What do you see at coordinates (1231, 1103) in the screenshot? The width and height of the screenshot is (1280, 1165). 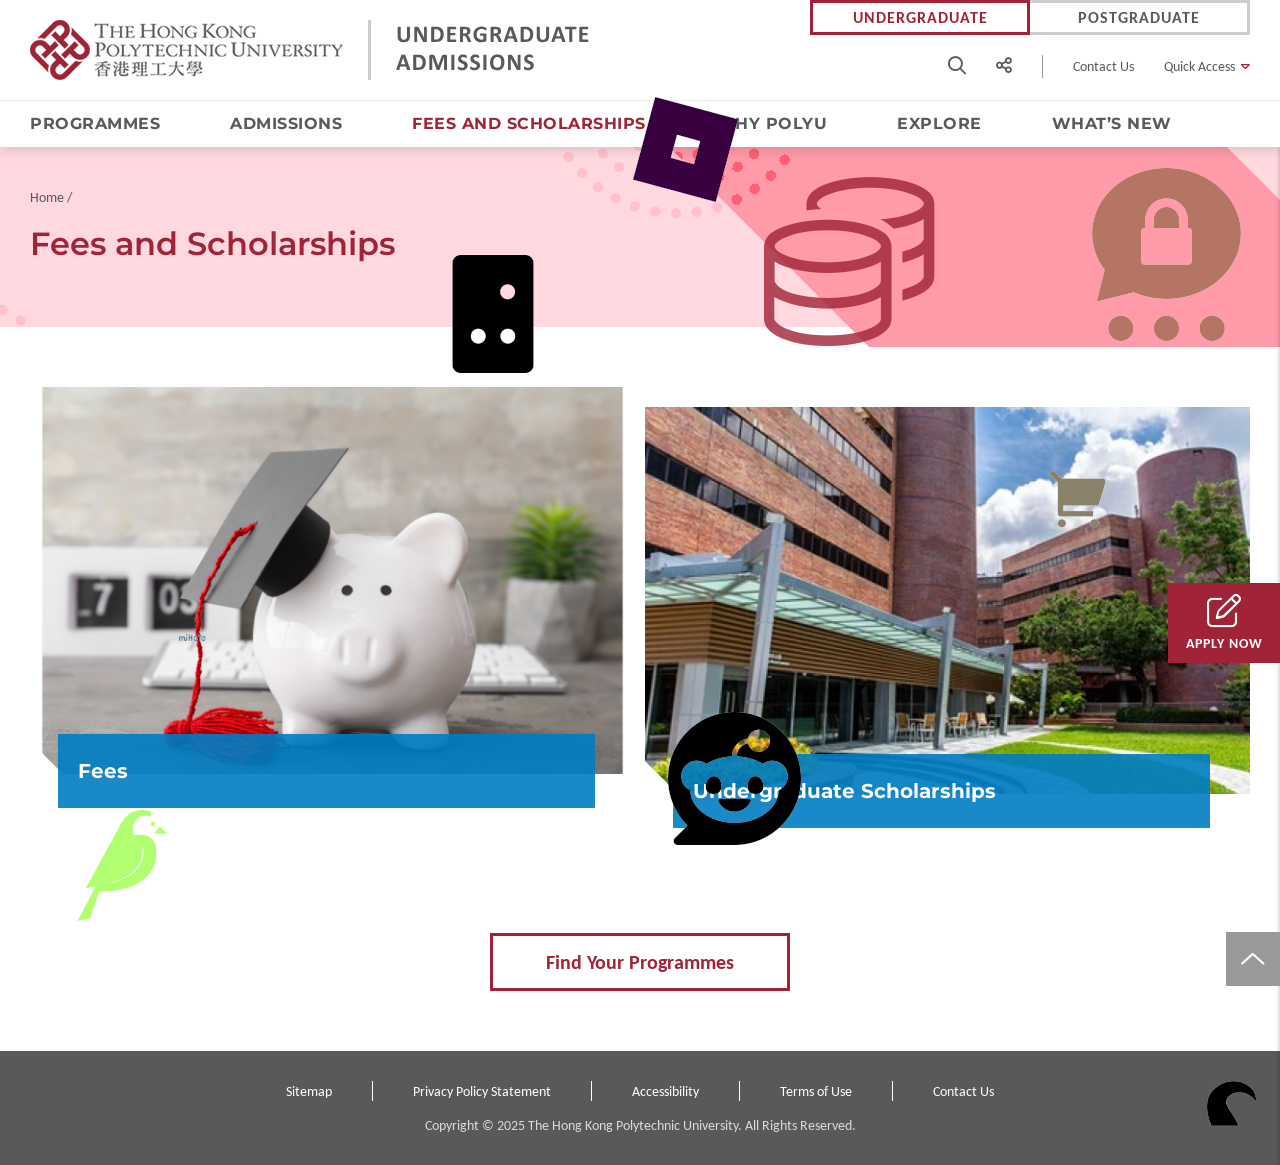 I see `open OctoPrint 3D printer management interface` at bounding box center [1231, 1103].